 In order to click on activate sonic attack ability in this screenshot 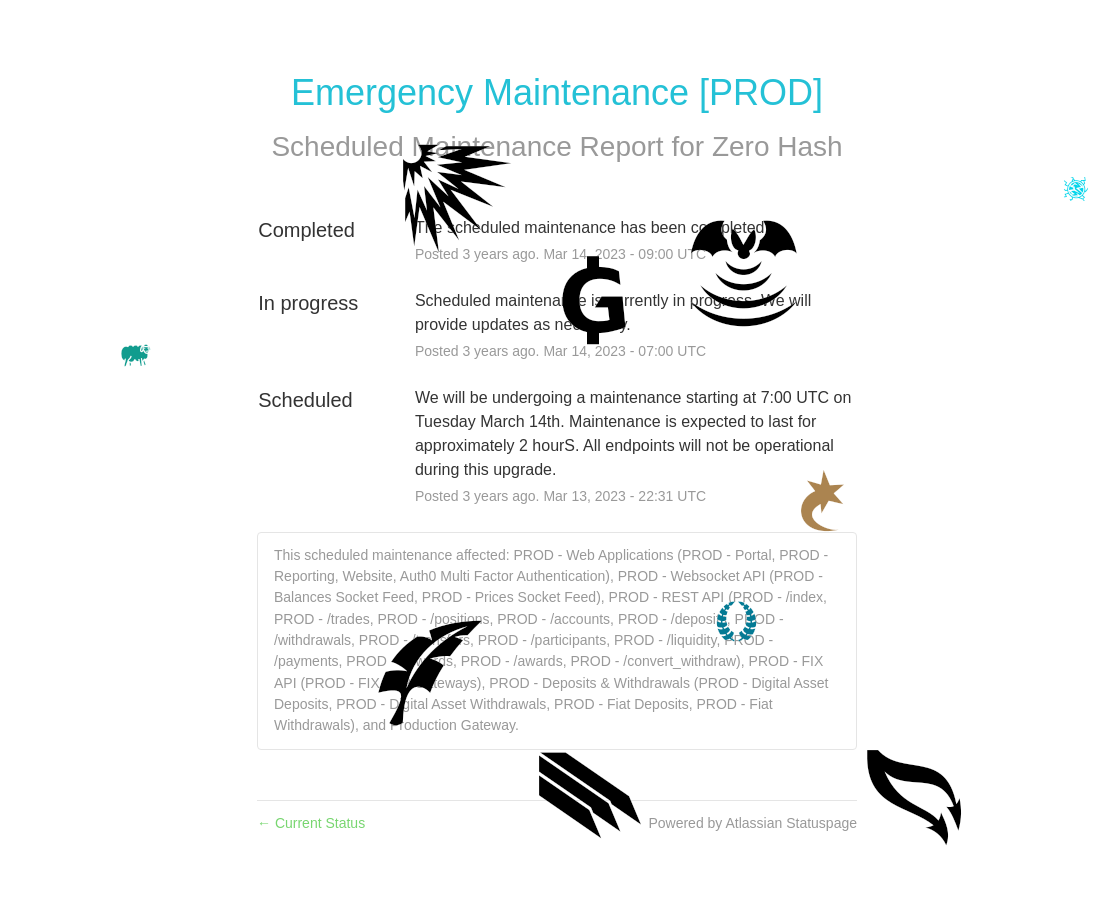, I will do `click(743, 273)`.